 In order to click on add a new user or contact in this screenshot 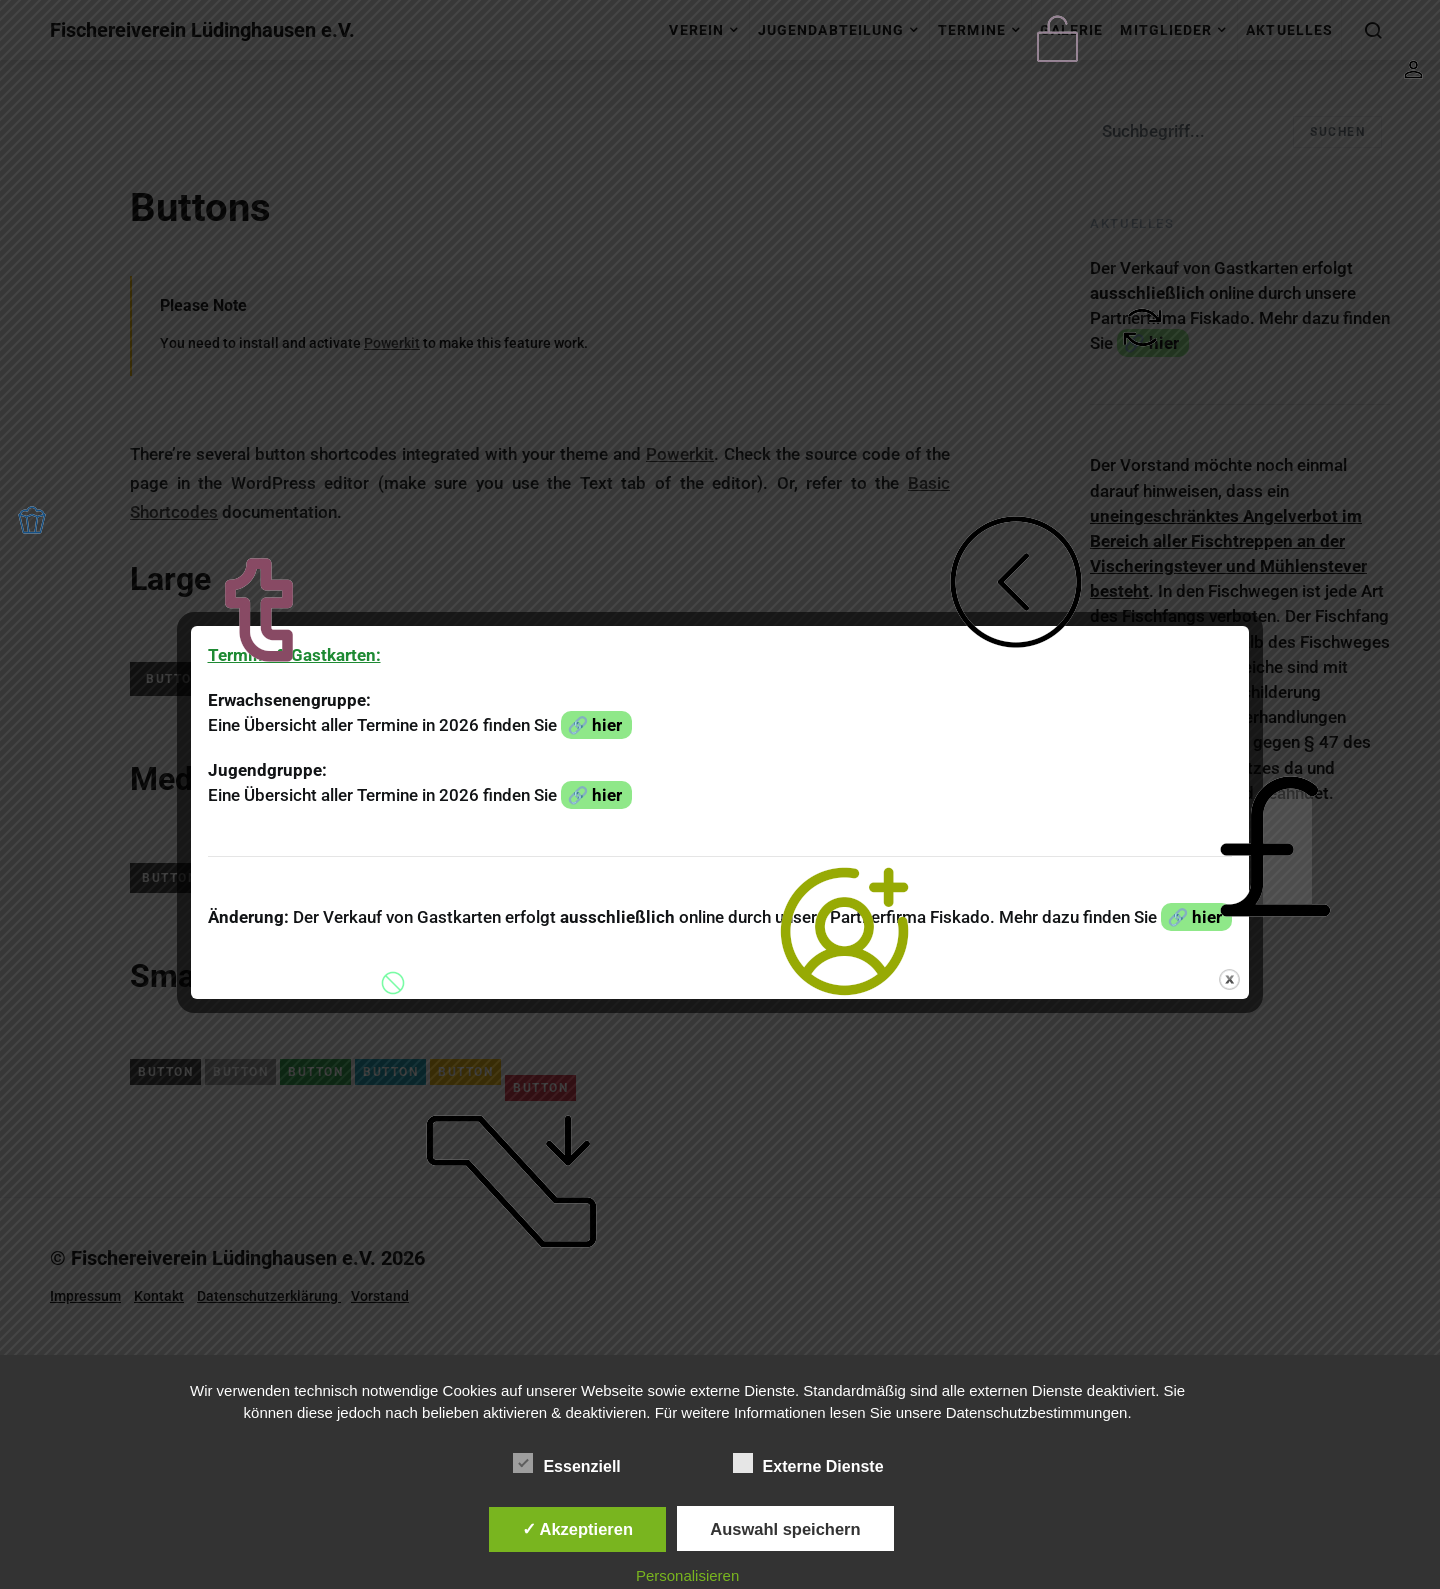, I will do `click(844, 931)`.